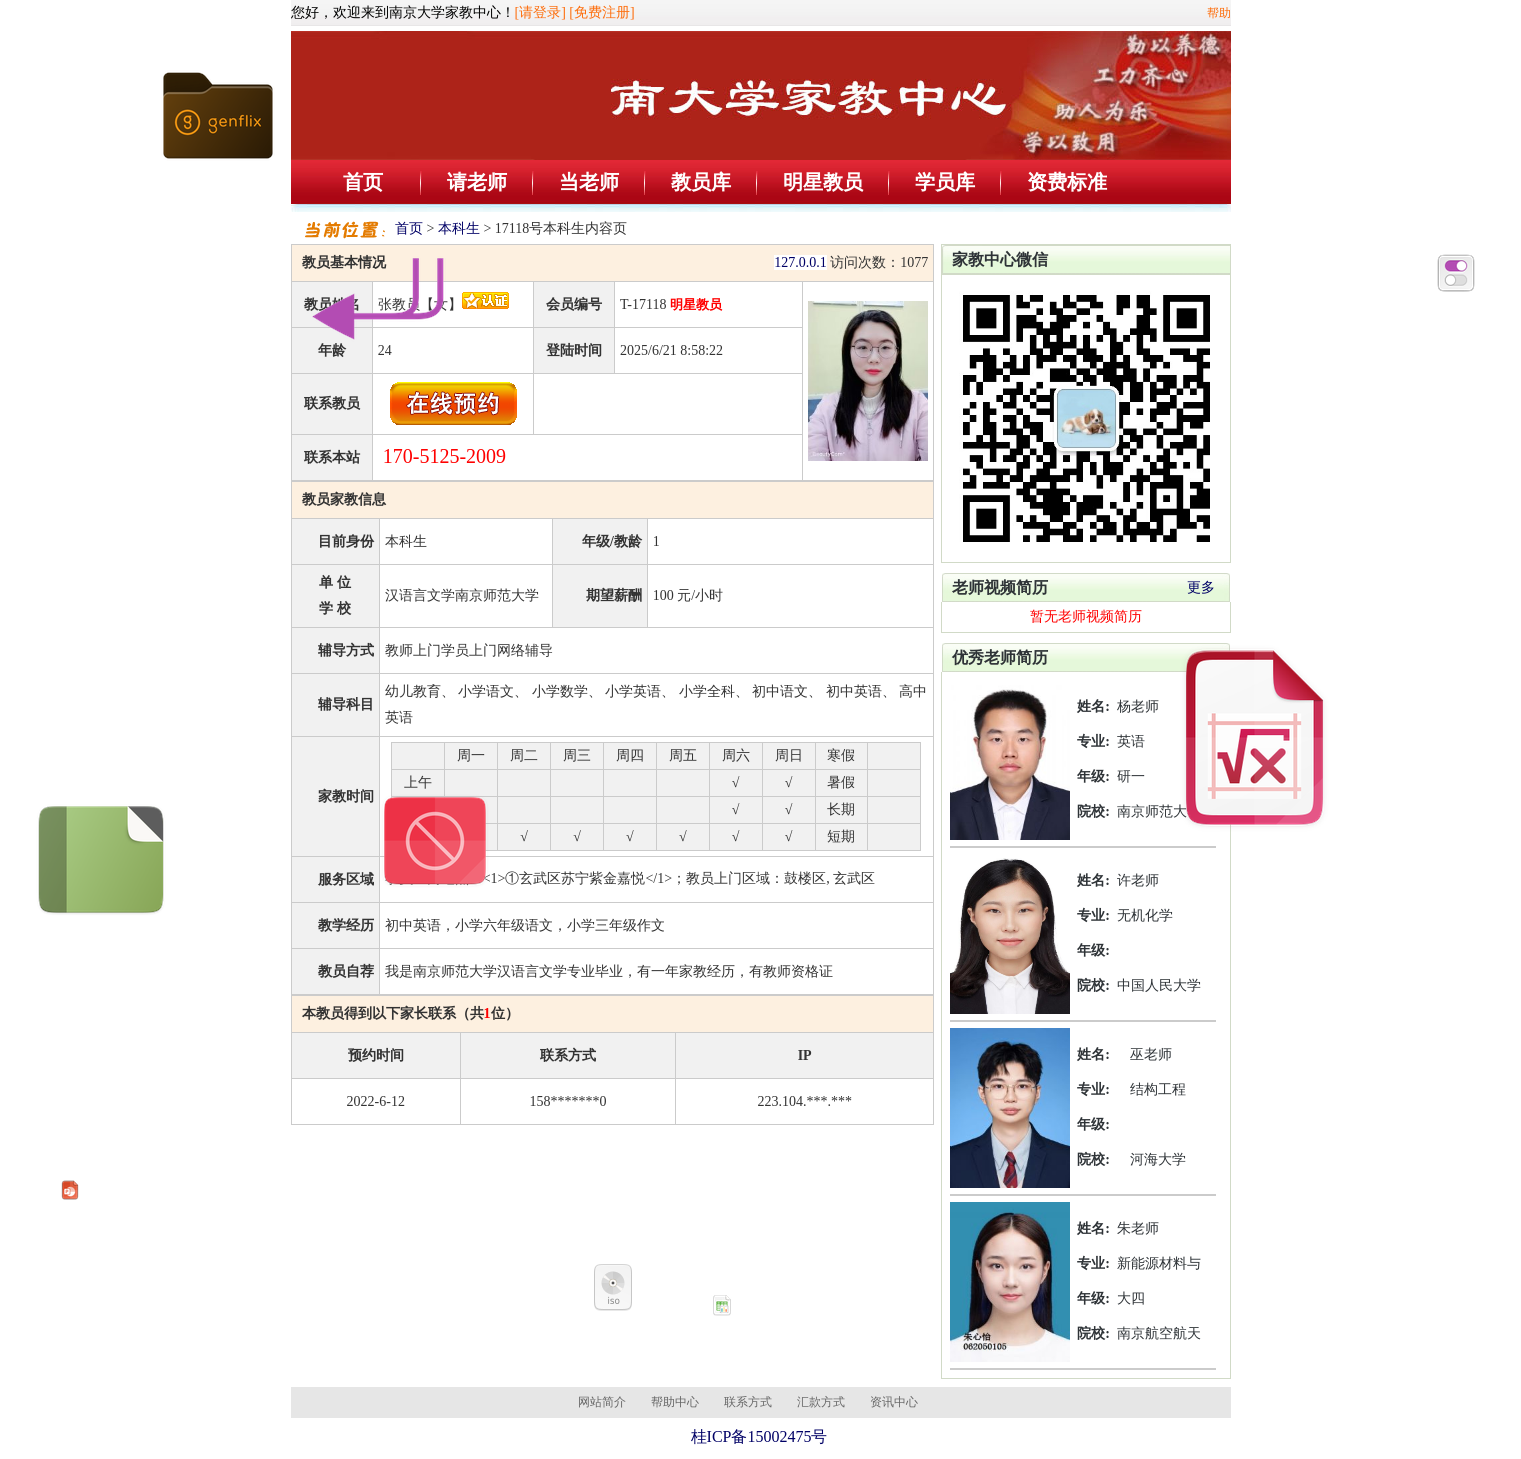 This screenshot has width=1521, height=1459. What do you see at coordinates (722, 1305) in the screenshot?
I see `openoffice calc spreadsheet file` at bounding box center [722, 1305].